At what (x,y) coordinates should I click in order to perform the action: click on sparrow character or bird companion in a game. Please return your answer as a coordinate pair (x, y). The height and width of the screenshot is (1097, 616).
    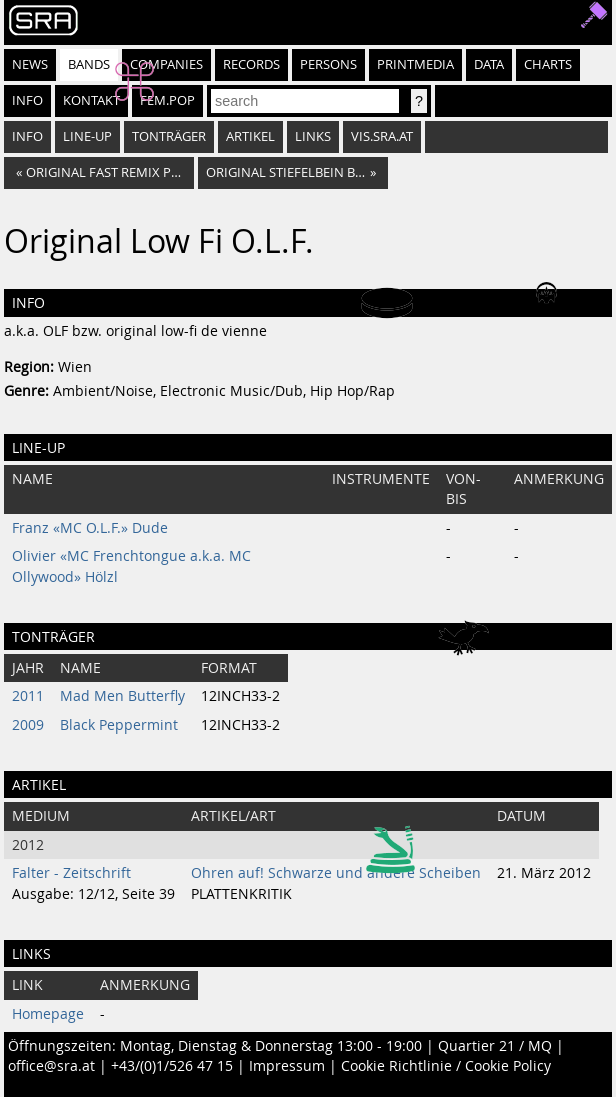
    Looking at the image, I should click on (463, 637).